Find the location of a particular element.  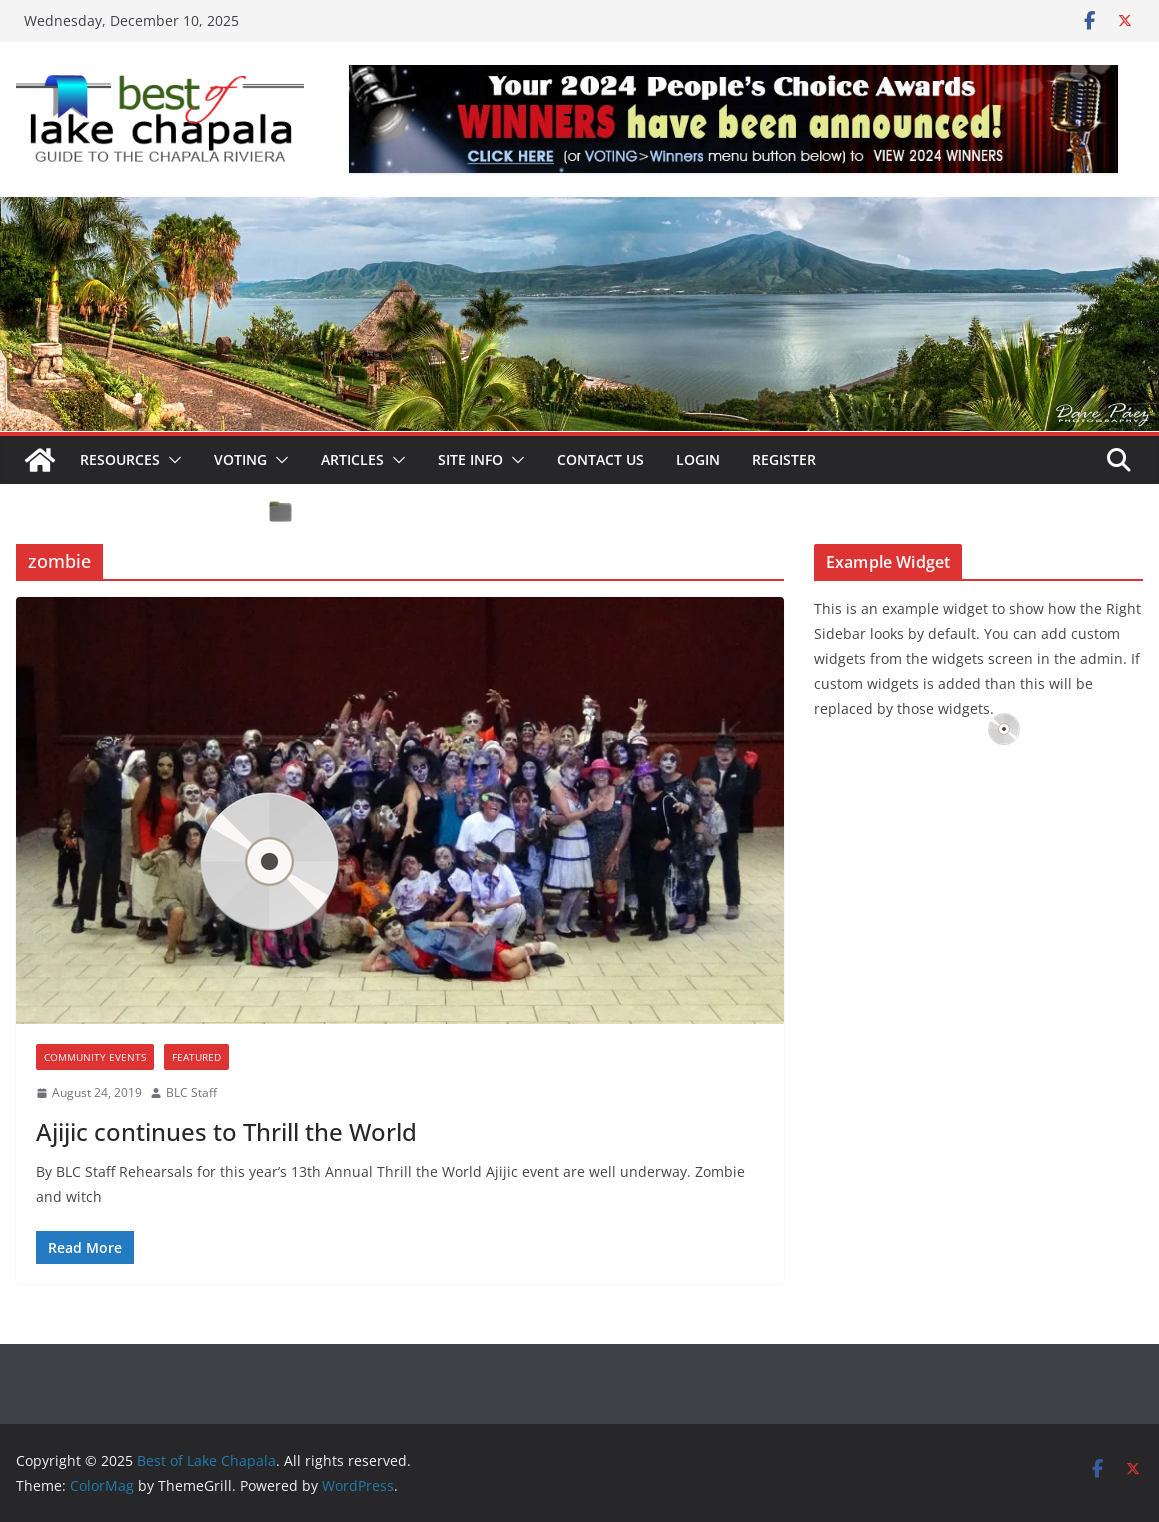

indicates a DVD-R disc drive or media is located at coordinates (1004, 729).